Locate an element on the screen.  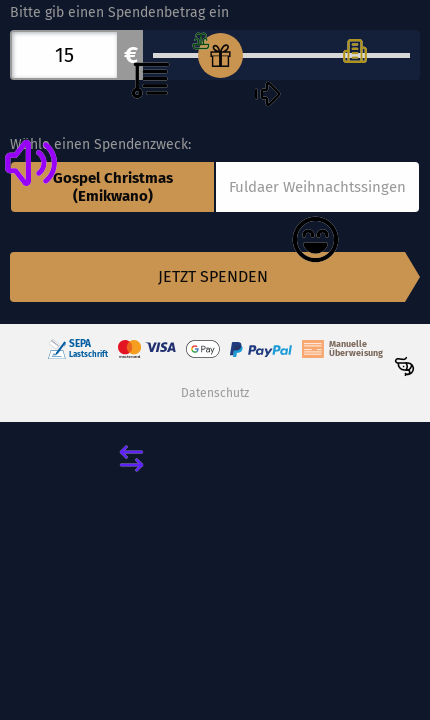
locate nearby fountains or water features is located at coordinates (201, 41).